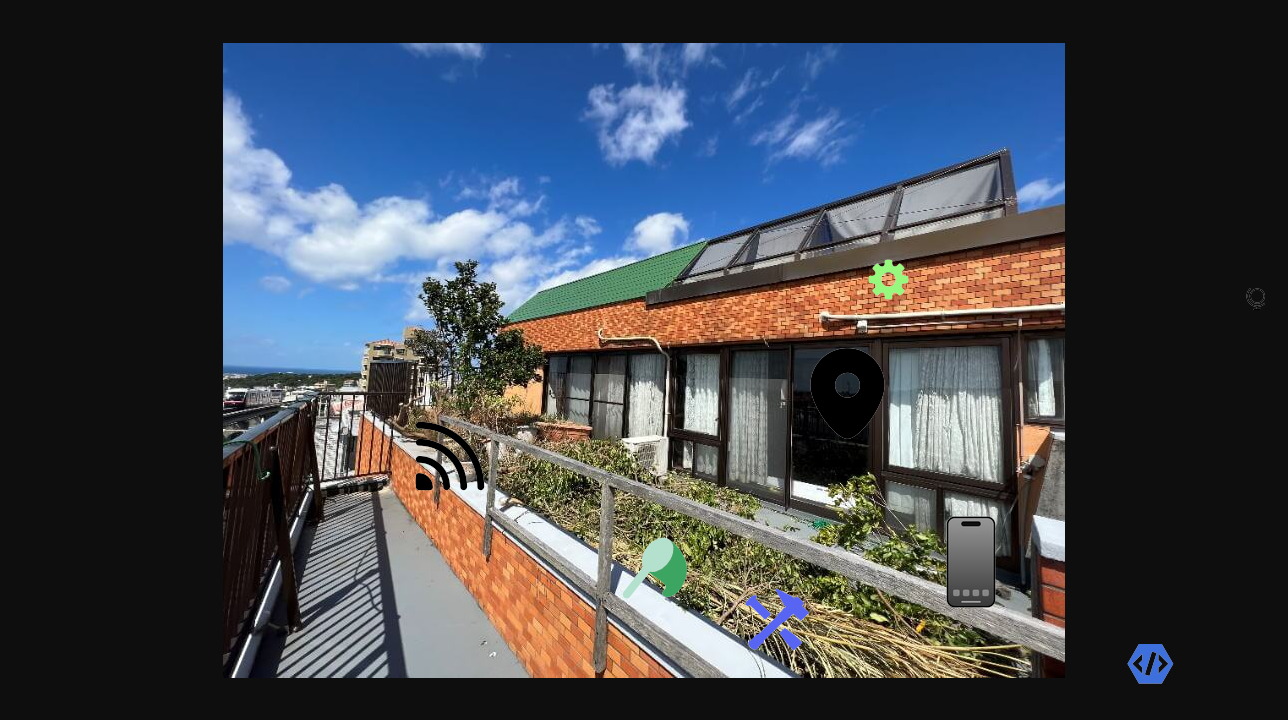 This screenshot has height=720, width=1288. What do you see at coordinates (1150, 664) in the screenshot?
I see `indicates an early verified bot developer badge on discord` at bounding box center [1150, 664].